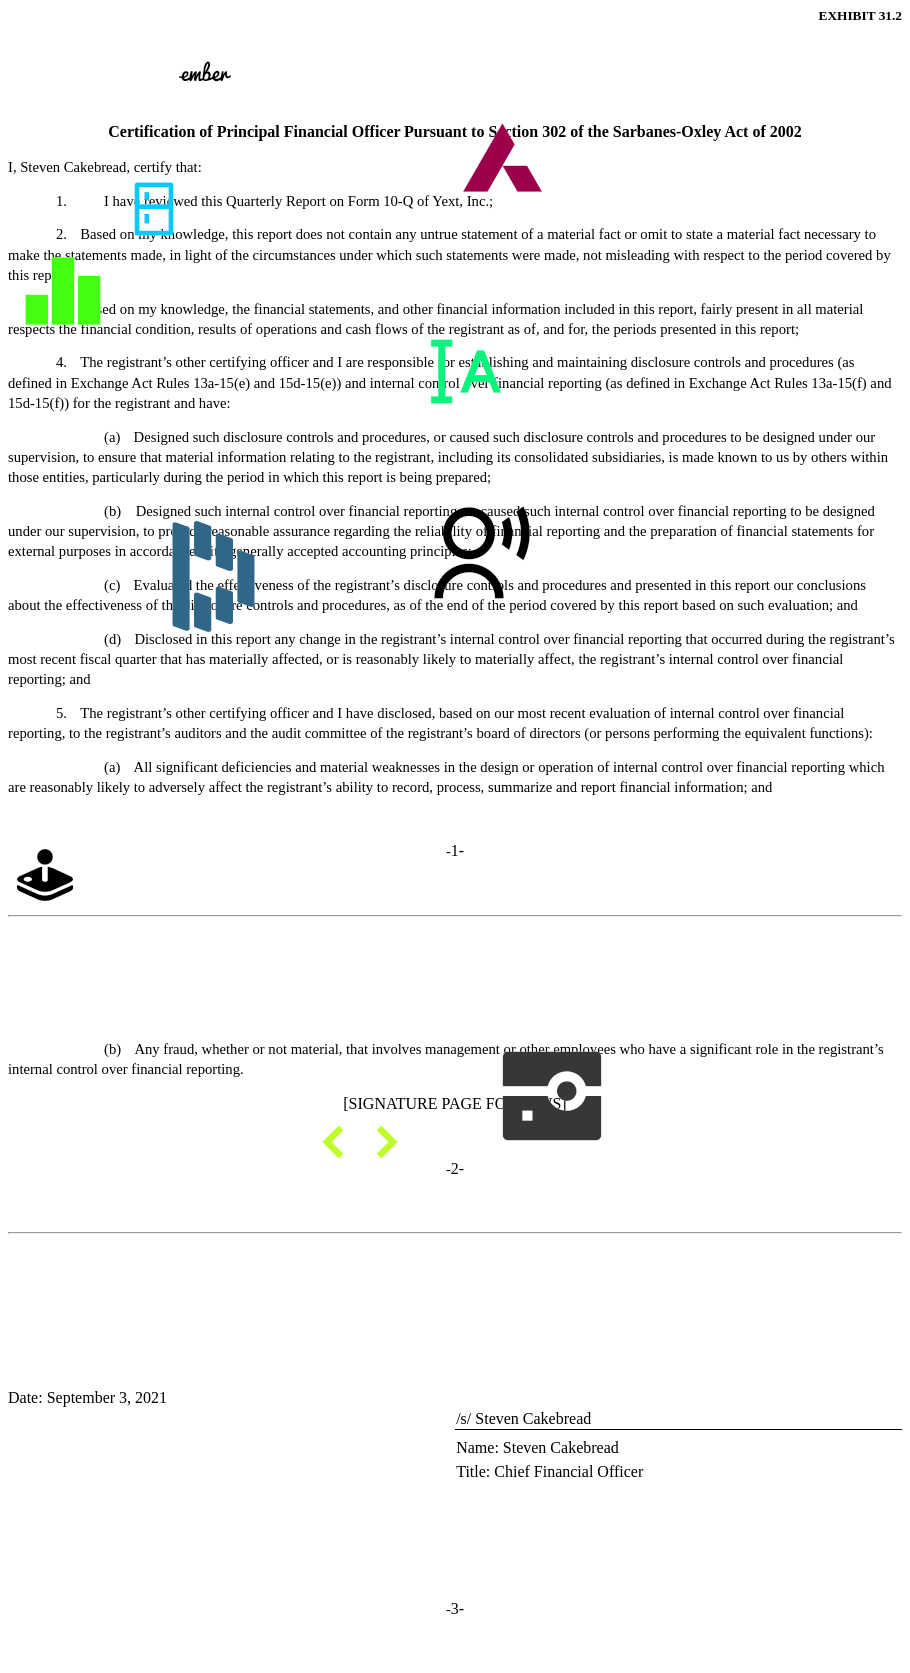  What do you see at coordinates (63, 291) in the screenshot?
I see `view analytics or statistics` at bounding box center [63, 291].